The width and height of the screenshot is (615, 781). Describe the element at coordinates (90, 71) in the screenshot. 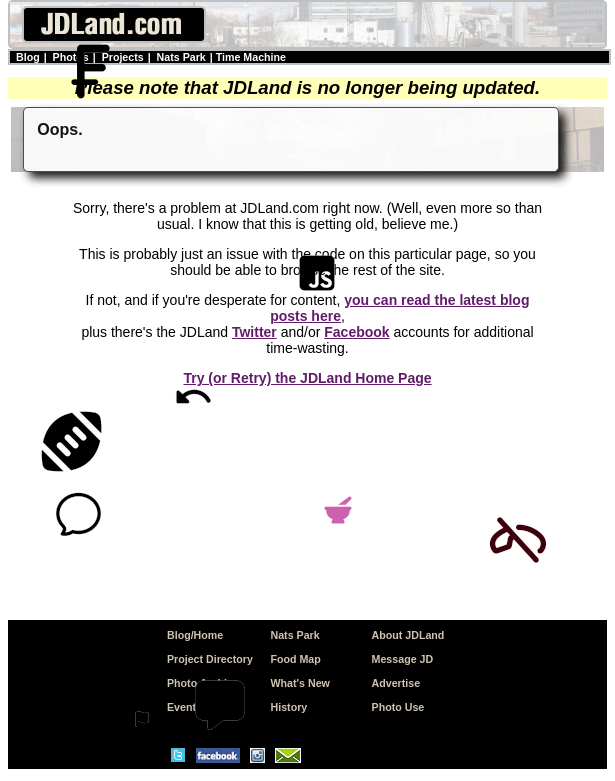

I see `indicates Swiss franc currency` at that location.